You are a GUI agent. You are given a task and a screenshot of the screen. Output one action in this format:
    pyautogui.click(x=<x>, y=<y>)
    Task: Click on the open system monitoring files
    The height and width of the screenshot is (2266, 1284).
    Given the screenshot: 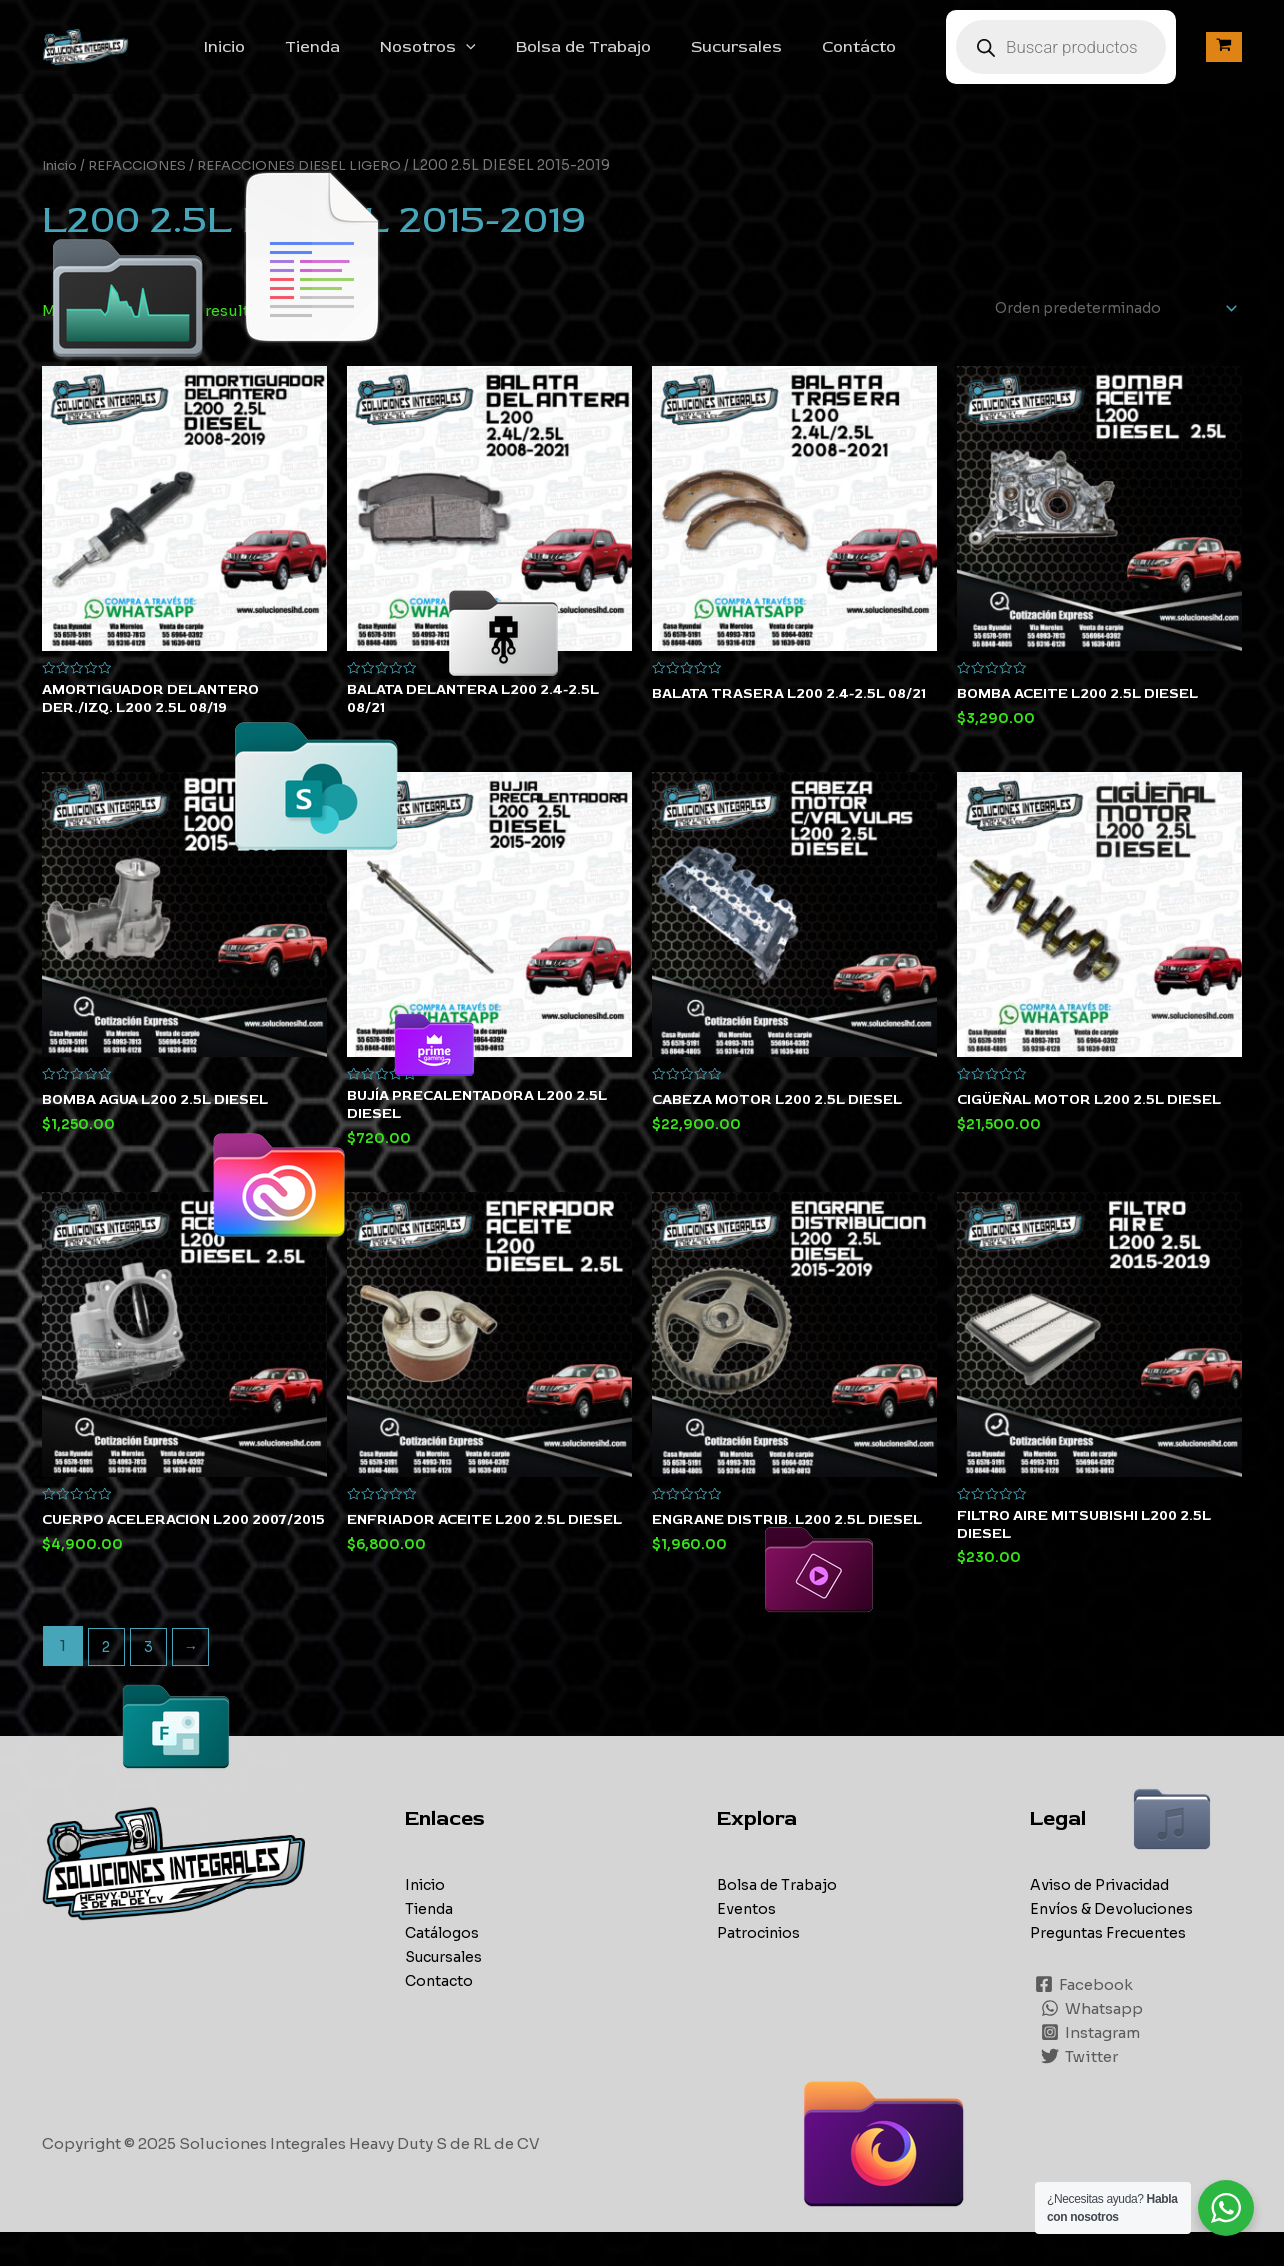 What is the action you would take?
    pyautogui.click(x=127, y=302)
    